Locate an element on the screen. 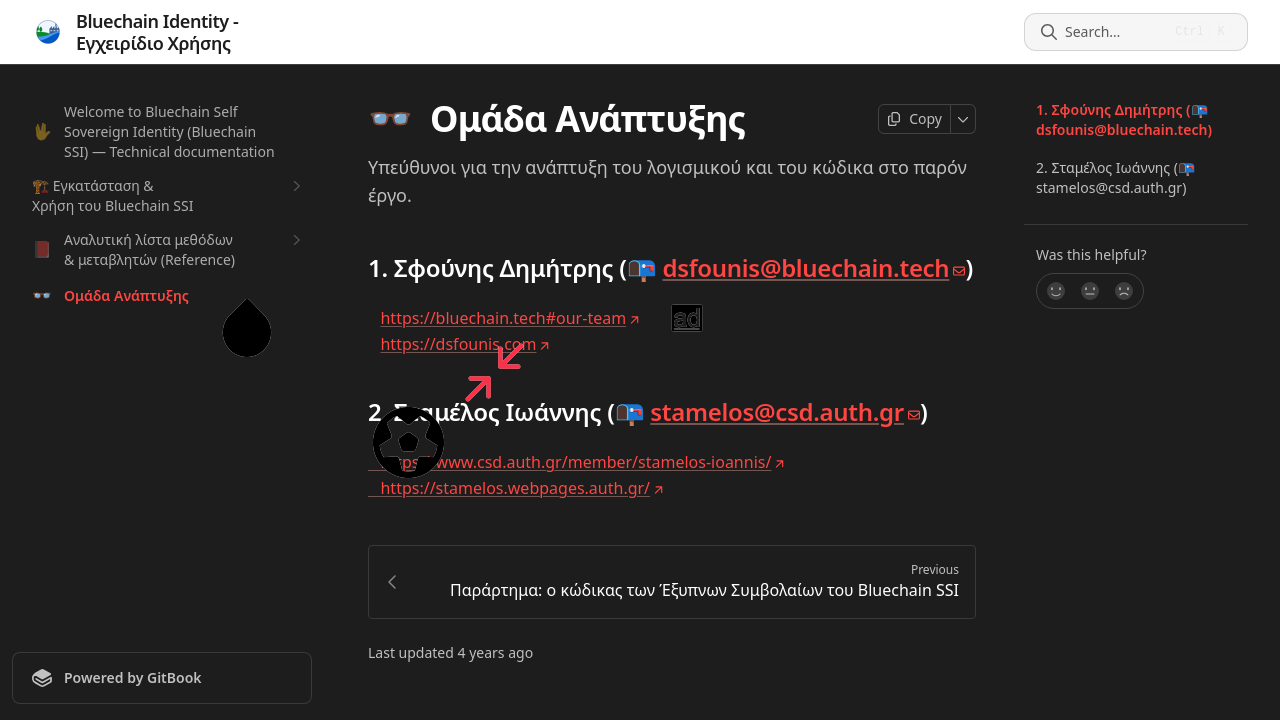  adjust water or hydration settings is located at coordinates (247, 328).